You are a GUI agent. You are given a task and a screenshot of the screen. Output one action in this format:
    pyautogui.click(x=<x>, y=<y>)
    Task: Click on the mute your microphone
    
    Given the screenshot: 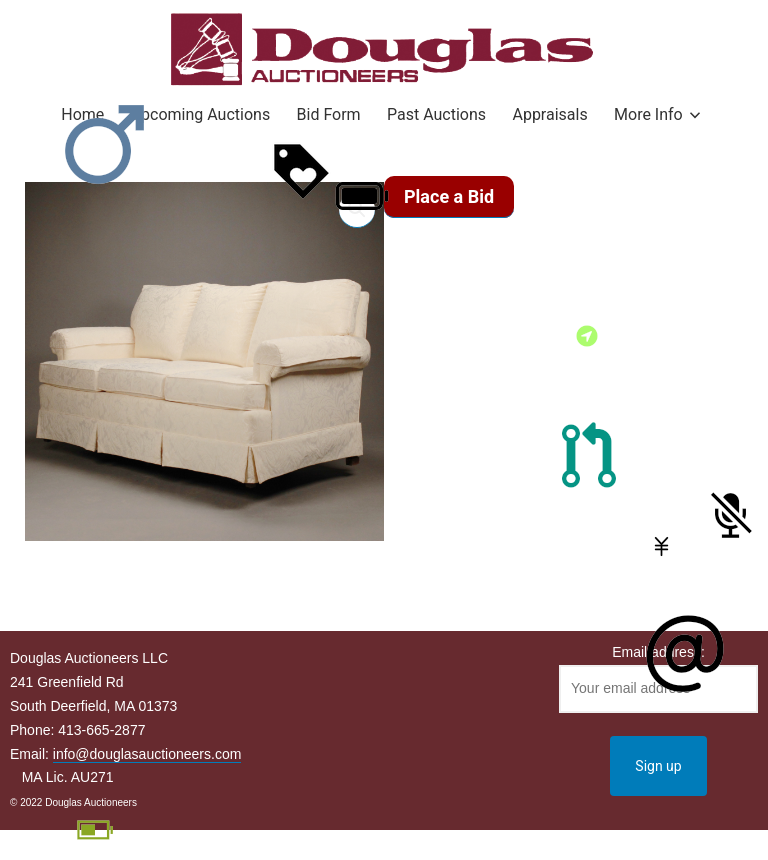 What is the action you would take?
    pyautogui.click(x=730, y=515)
    